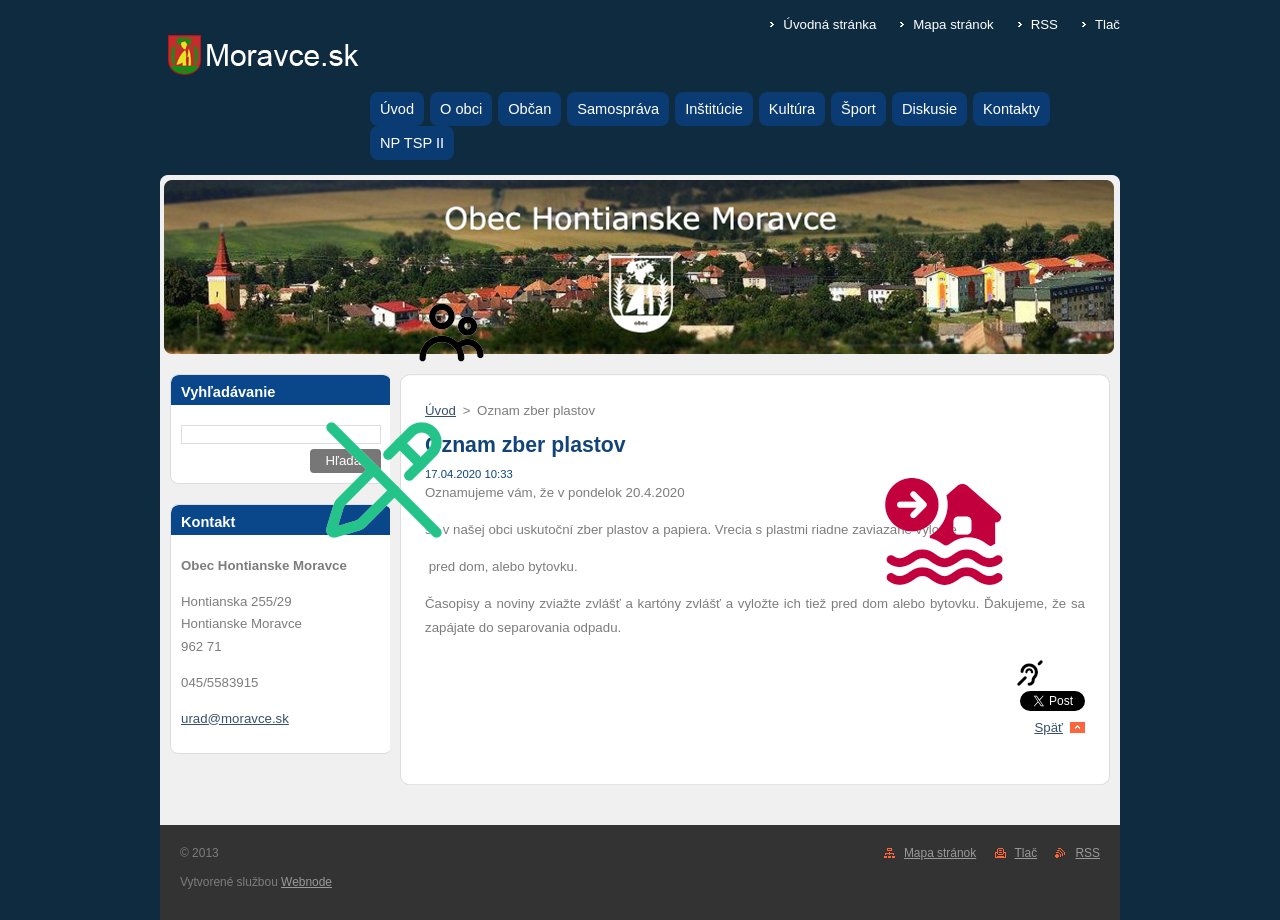 Image resolution: width=1280 pixels, height=920 pixels. I want to click on indicates hearing impairment or deaf accessibility, so click(1030, 673).